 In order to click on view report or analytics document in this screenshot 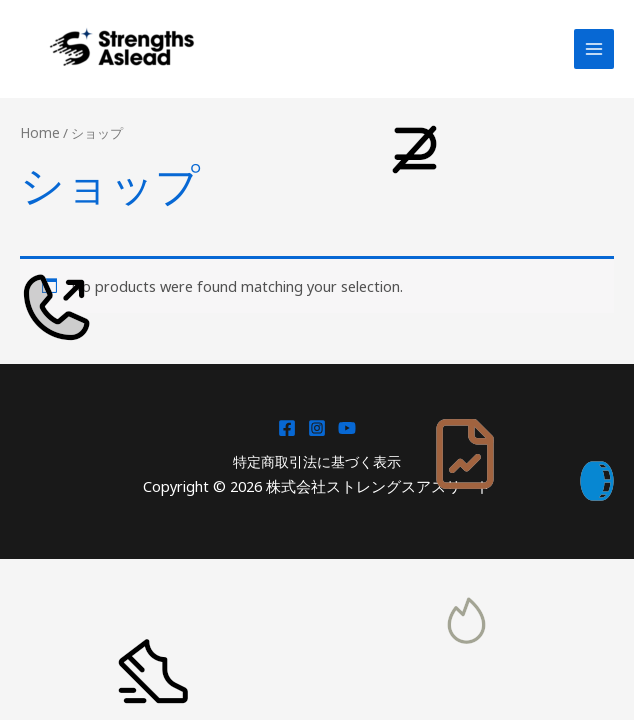, I will do `click(465, 454)`.